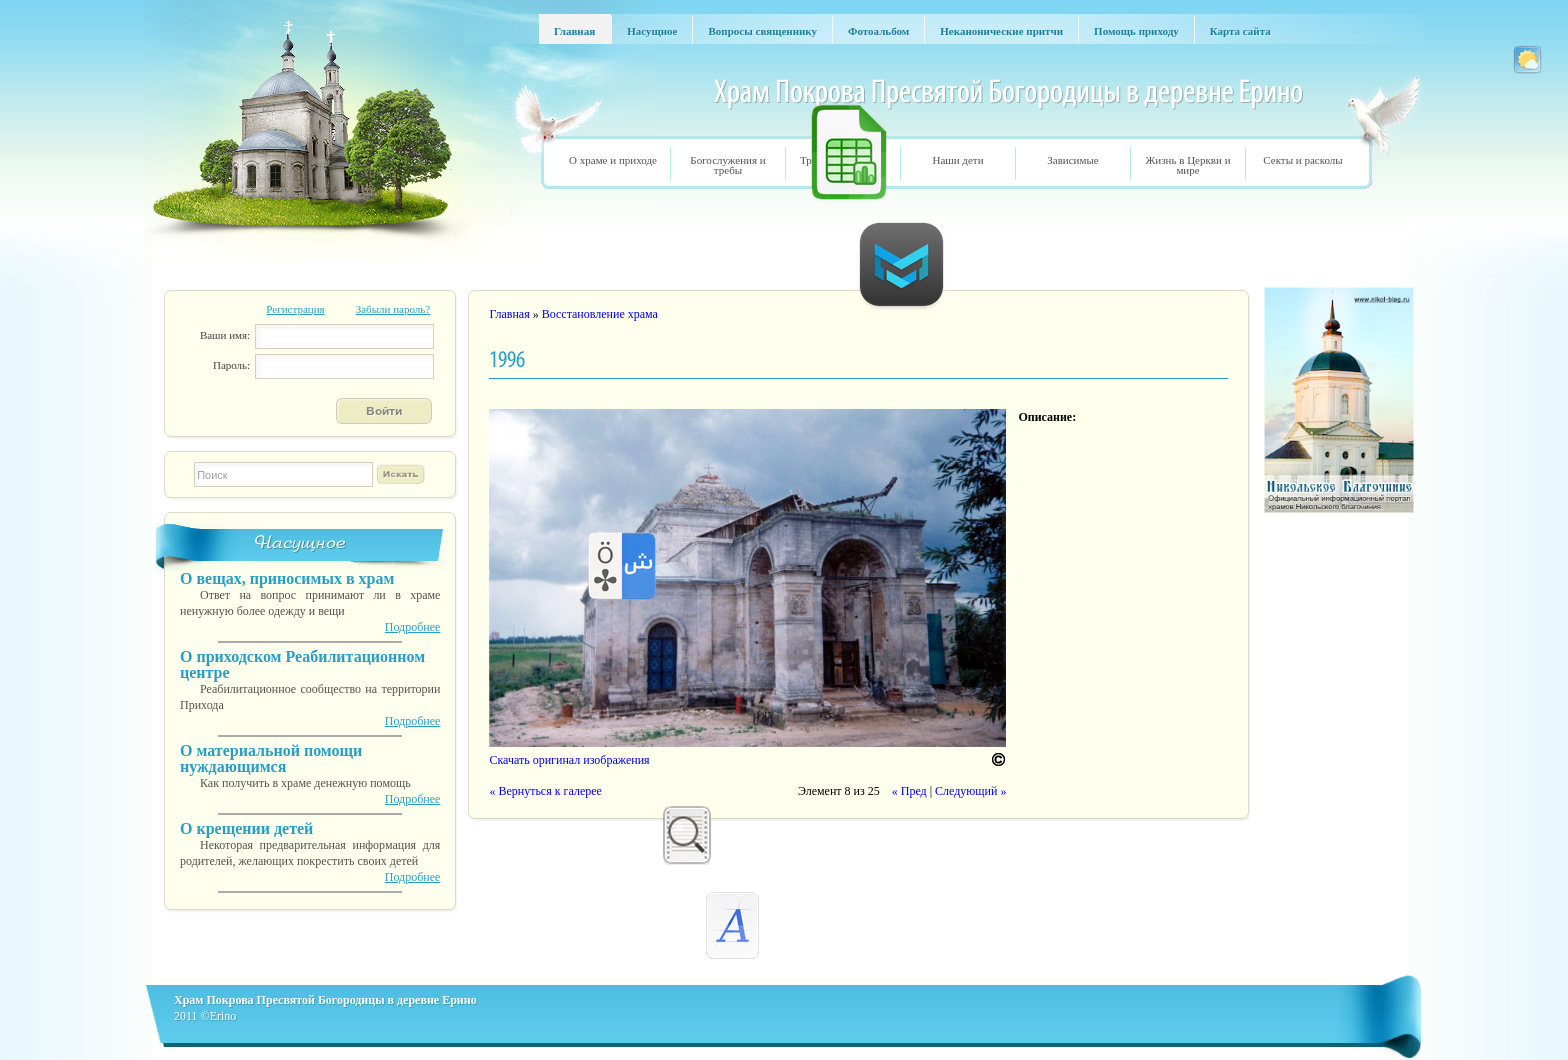 The height and width of the screenshot is (1060, 1568). What do you see at coordinates (687, 835) in the screenshot?
I see `open the log viewer application` at bounding box center [687, 835].